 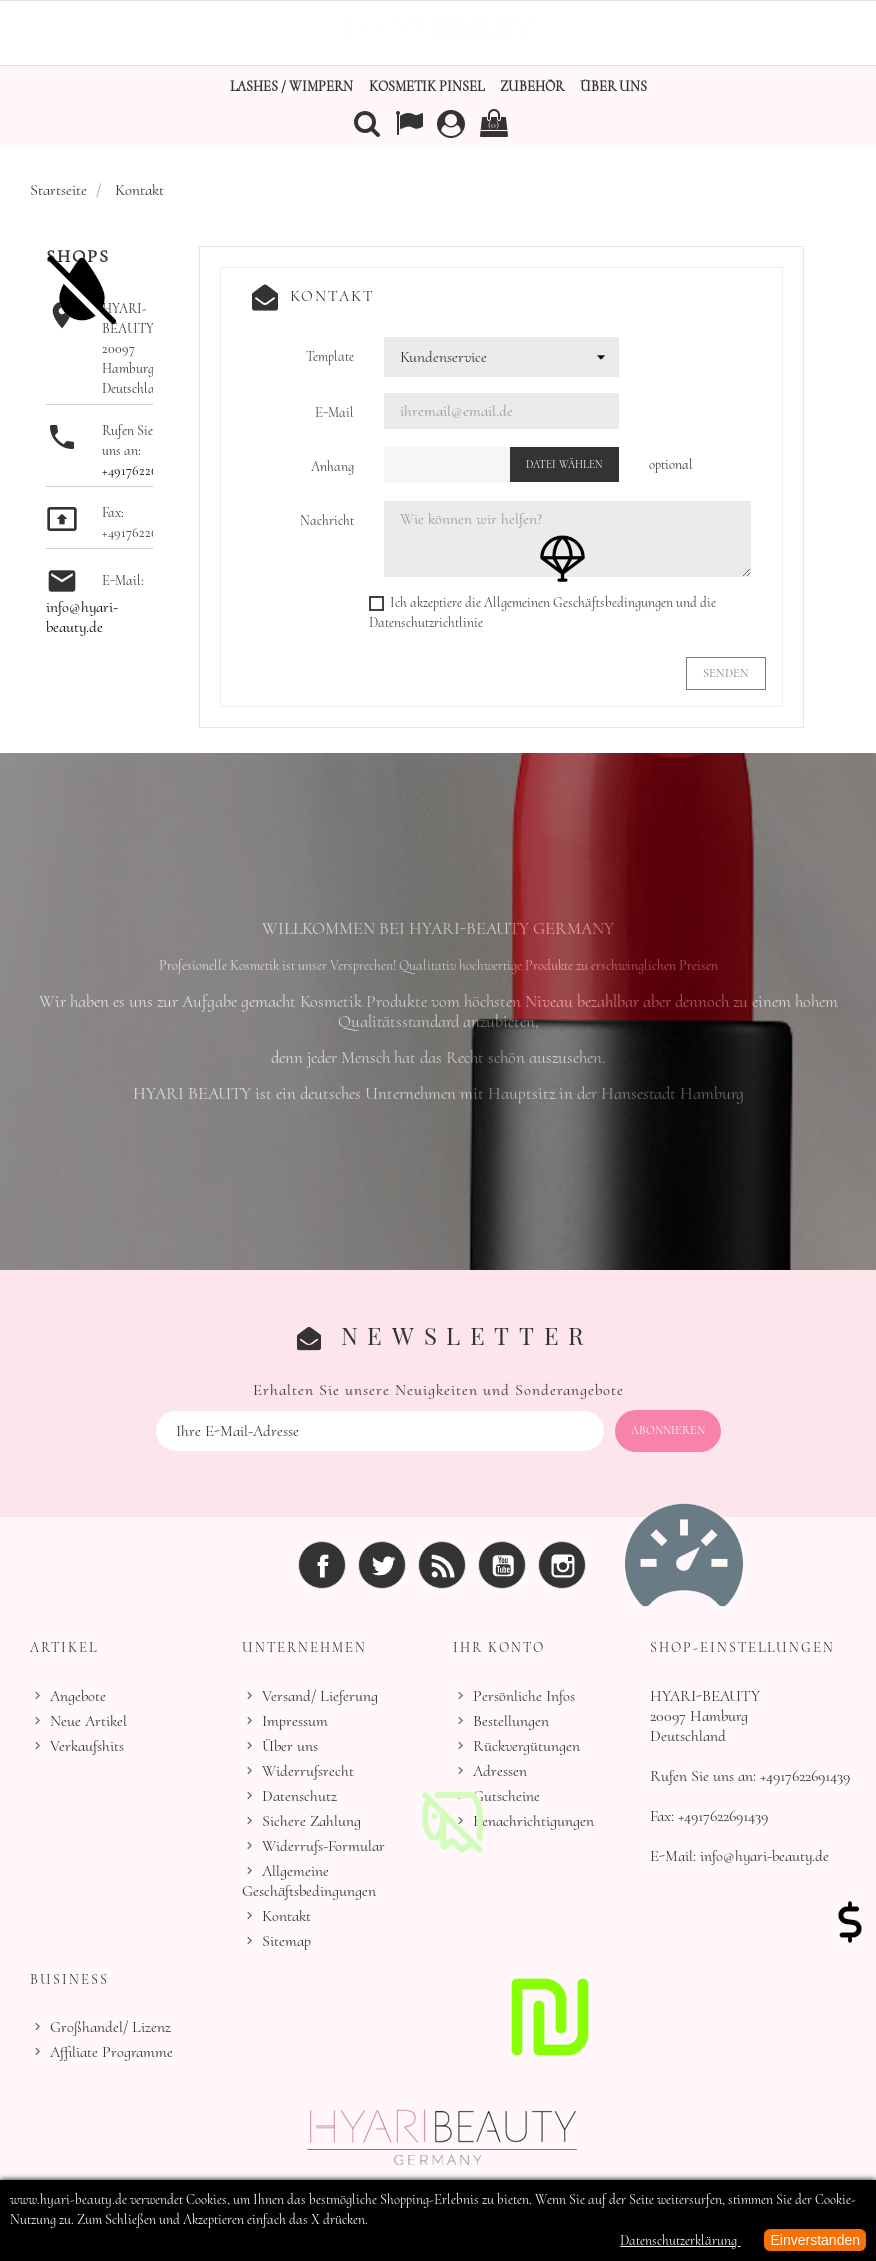 What do you see at coordinates (82, 290) in the screenshot?
I see `disable water or liquid detection` at bounding box center [82, 290].